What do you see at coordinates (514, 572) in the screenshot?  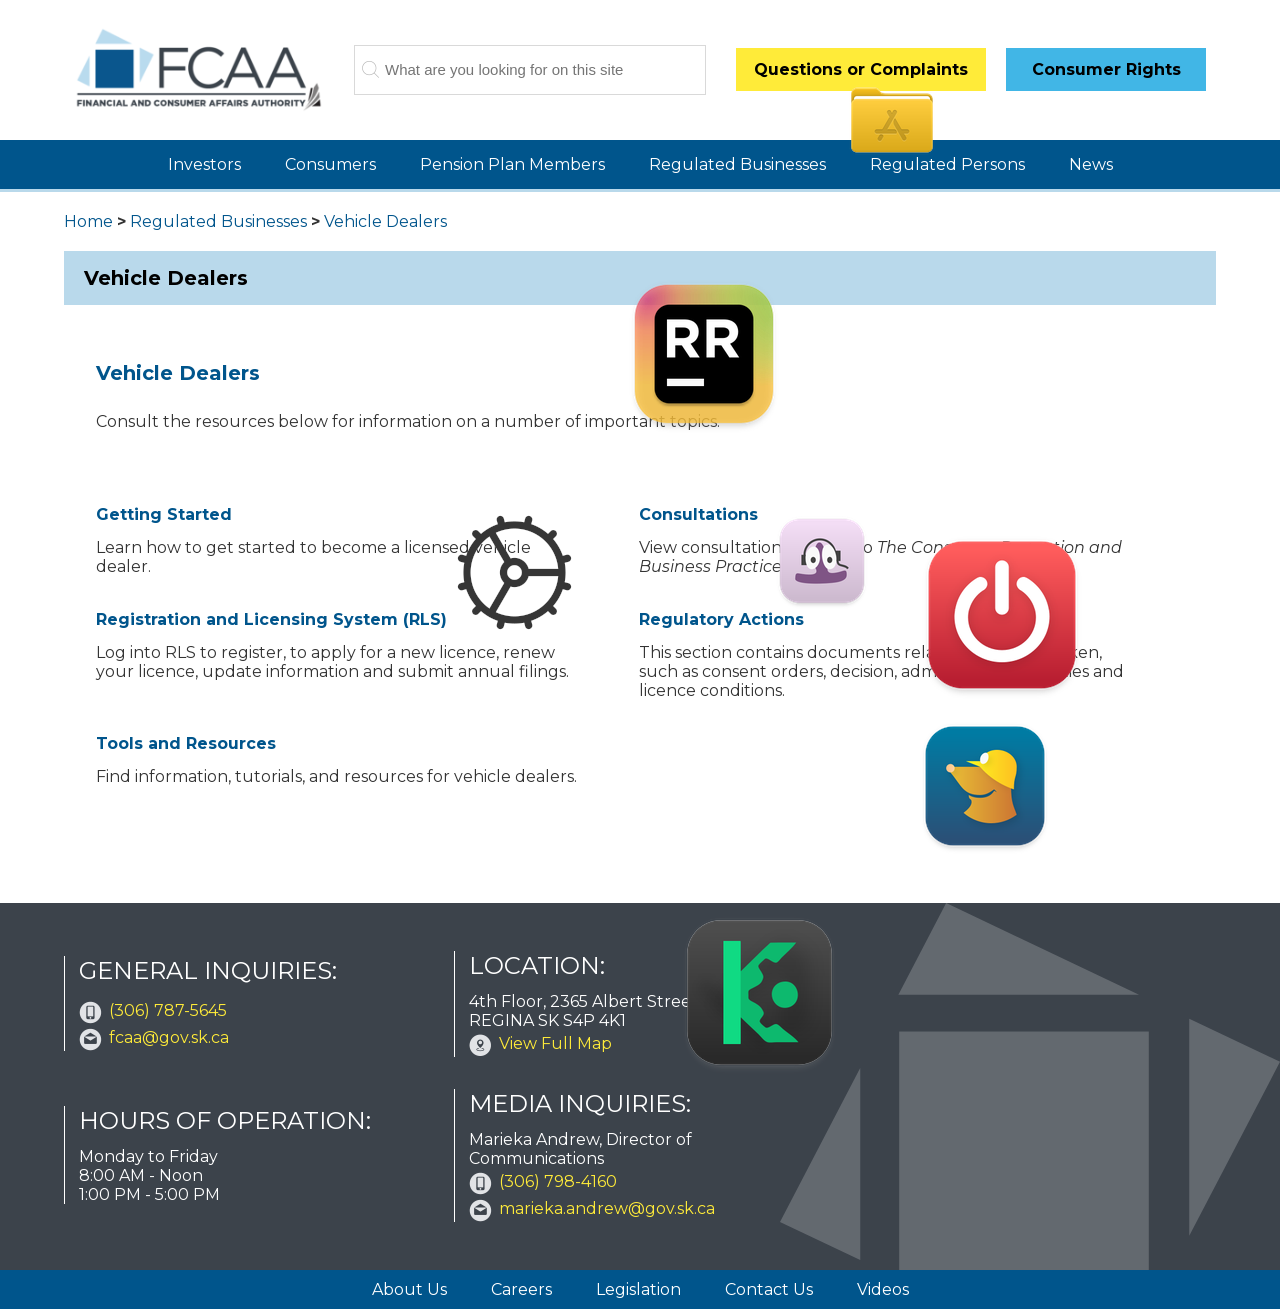 I see `access system settings and preferences` at bounding box center [514, 572].